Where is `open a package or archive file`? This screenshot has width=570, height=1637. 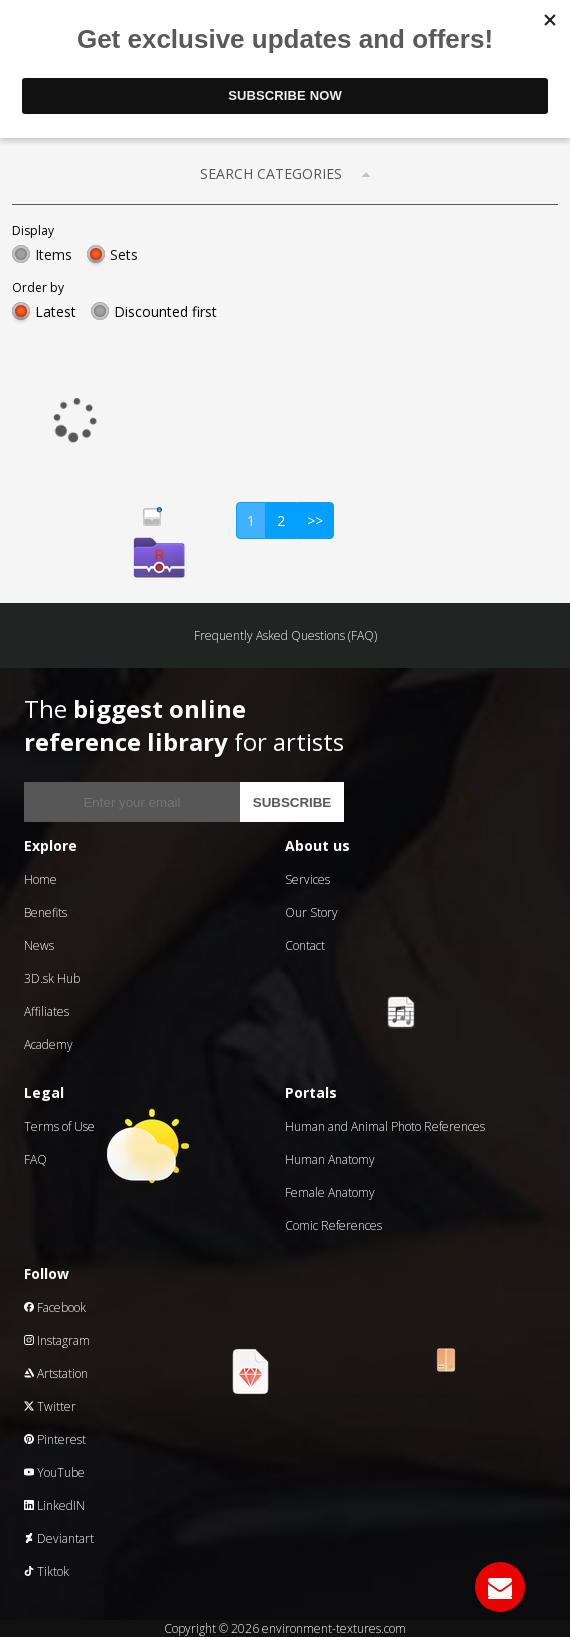 open a package or archive file is located at coordinates (446, 1360).